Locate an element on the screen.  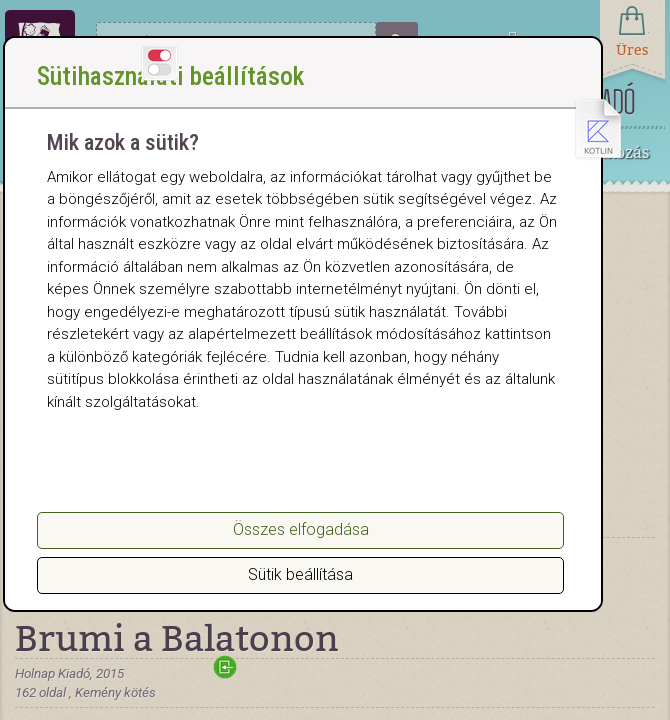
a kotlin source code file is located at coordinates (598, 129).